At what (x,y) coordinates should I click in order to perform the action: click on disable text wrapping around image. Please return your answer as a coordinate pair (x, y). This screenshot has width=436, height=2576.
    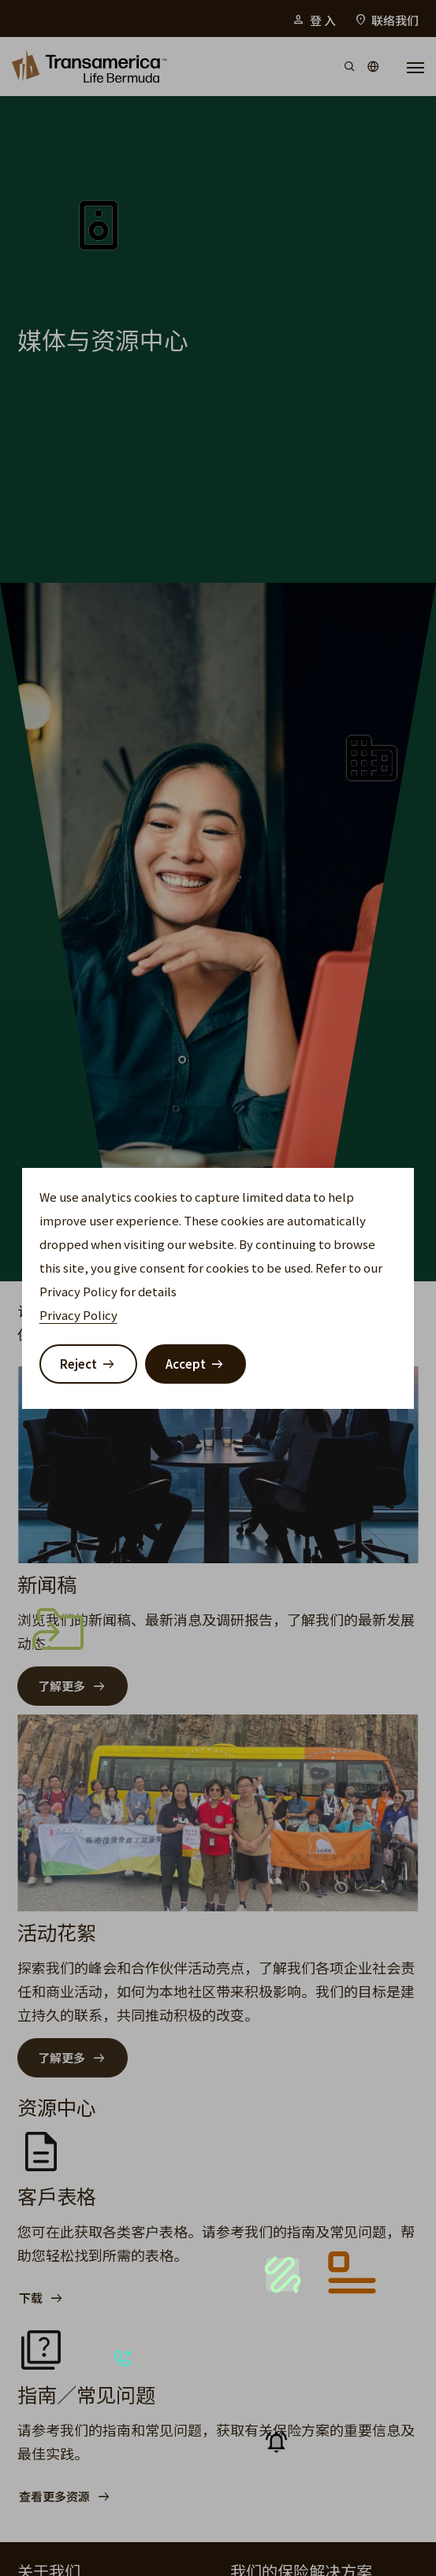
    Looking at the image, I should click on (352, 2272).